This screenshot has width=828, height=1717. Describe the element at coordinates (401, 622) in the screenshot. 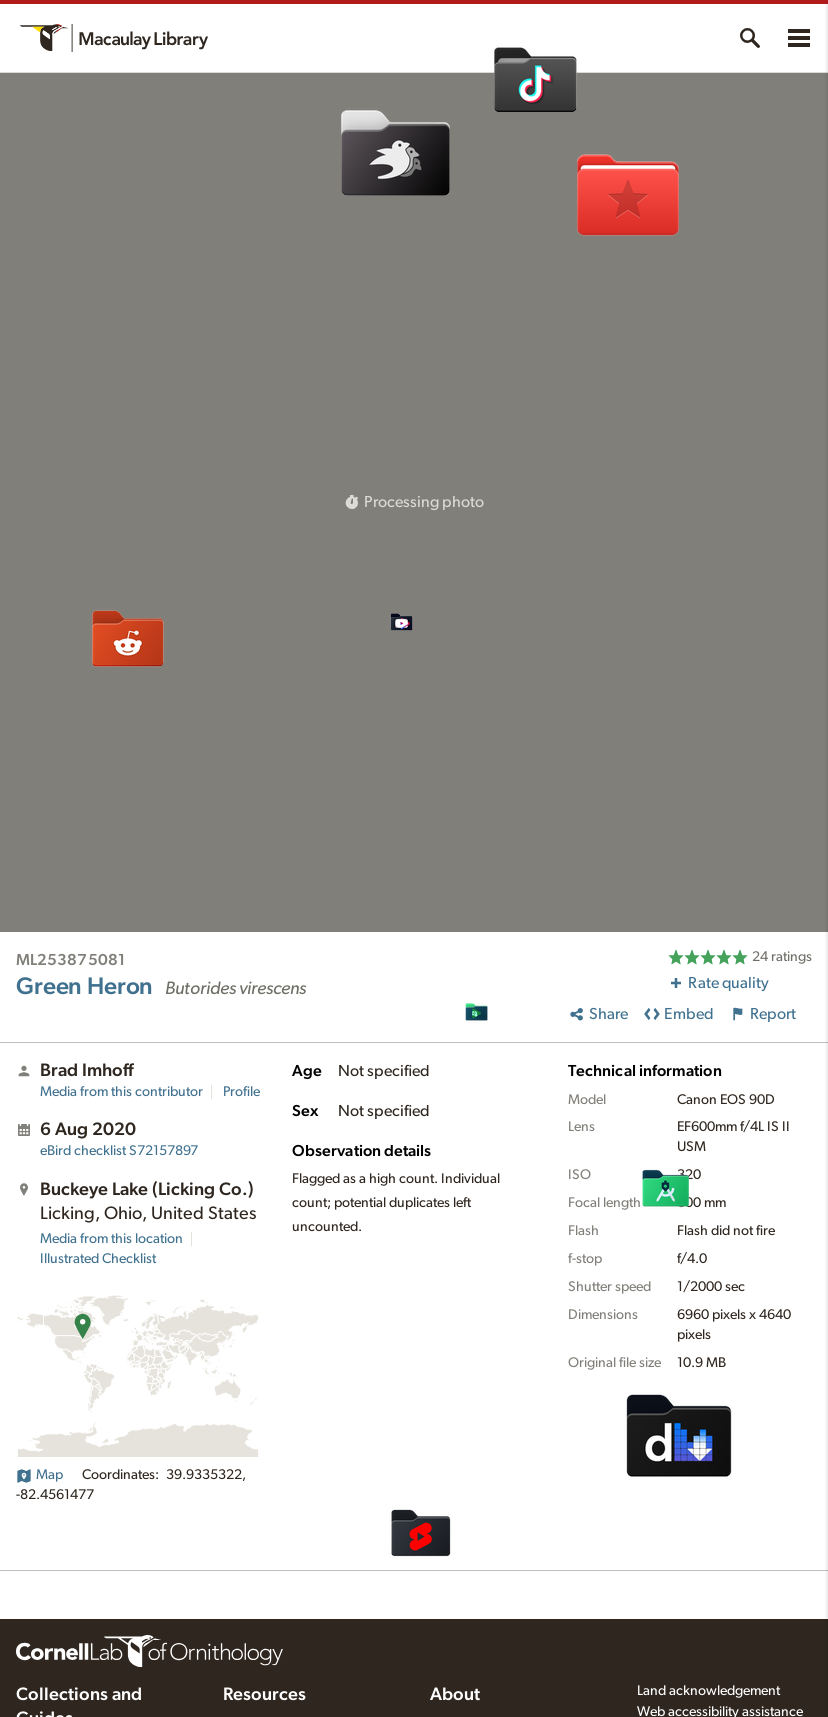

I see `open folder containing youtube vanced files` at that location.